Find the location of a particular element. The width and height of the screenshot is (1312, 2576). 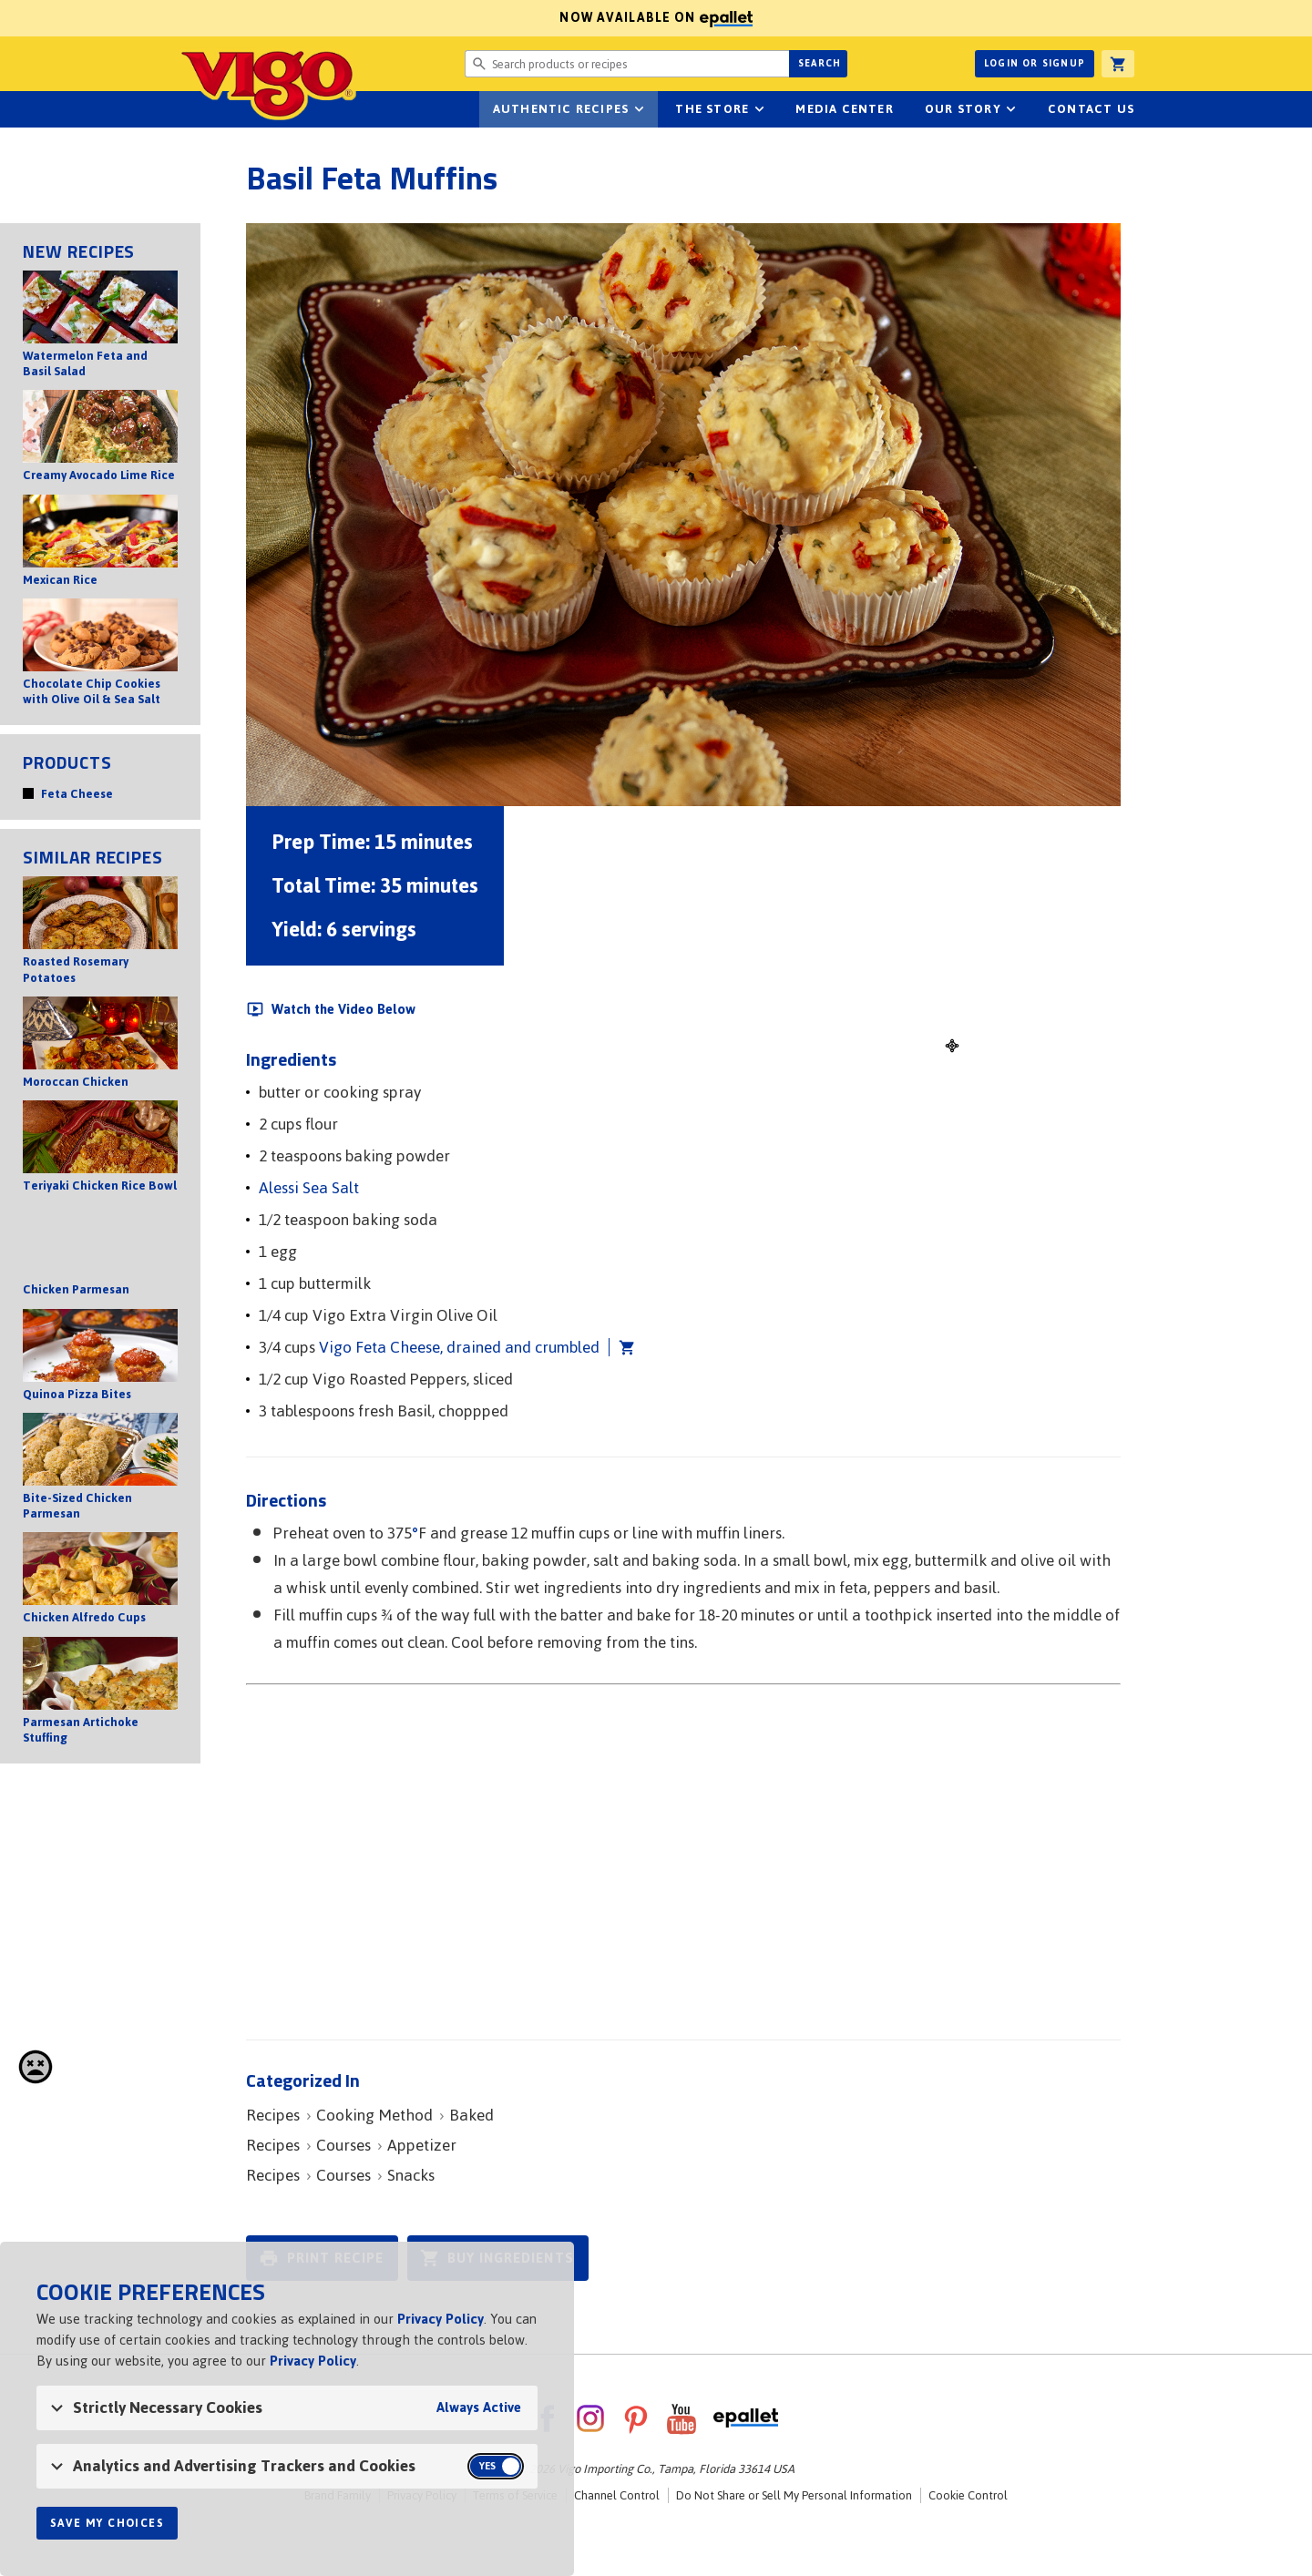

rate experience as very dissatisfied is located at coordinates (36, 2067).